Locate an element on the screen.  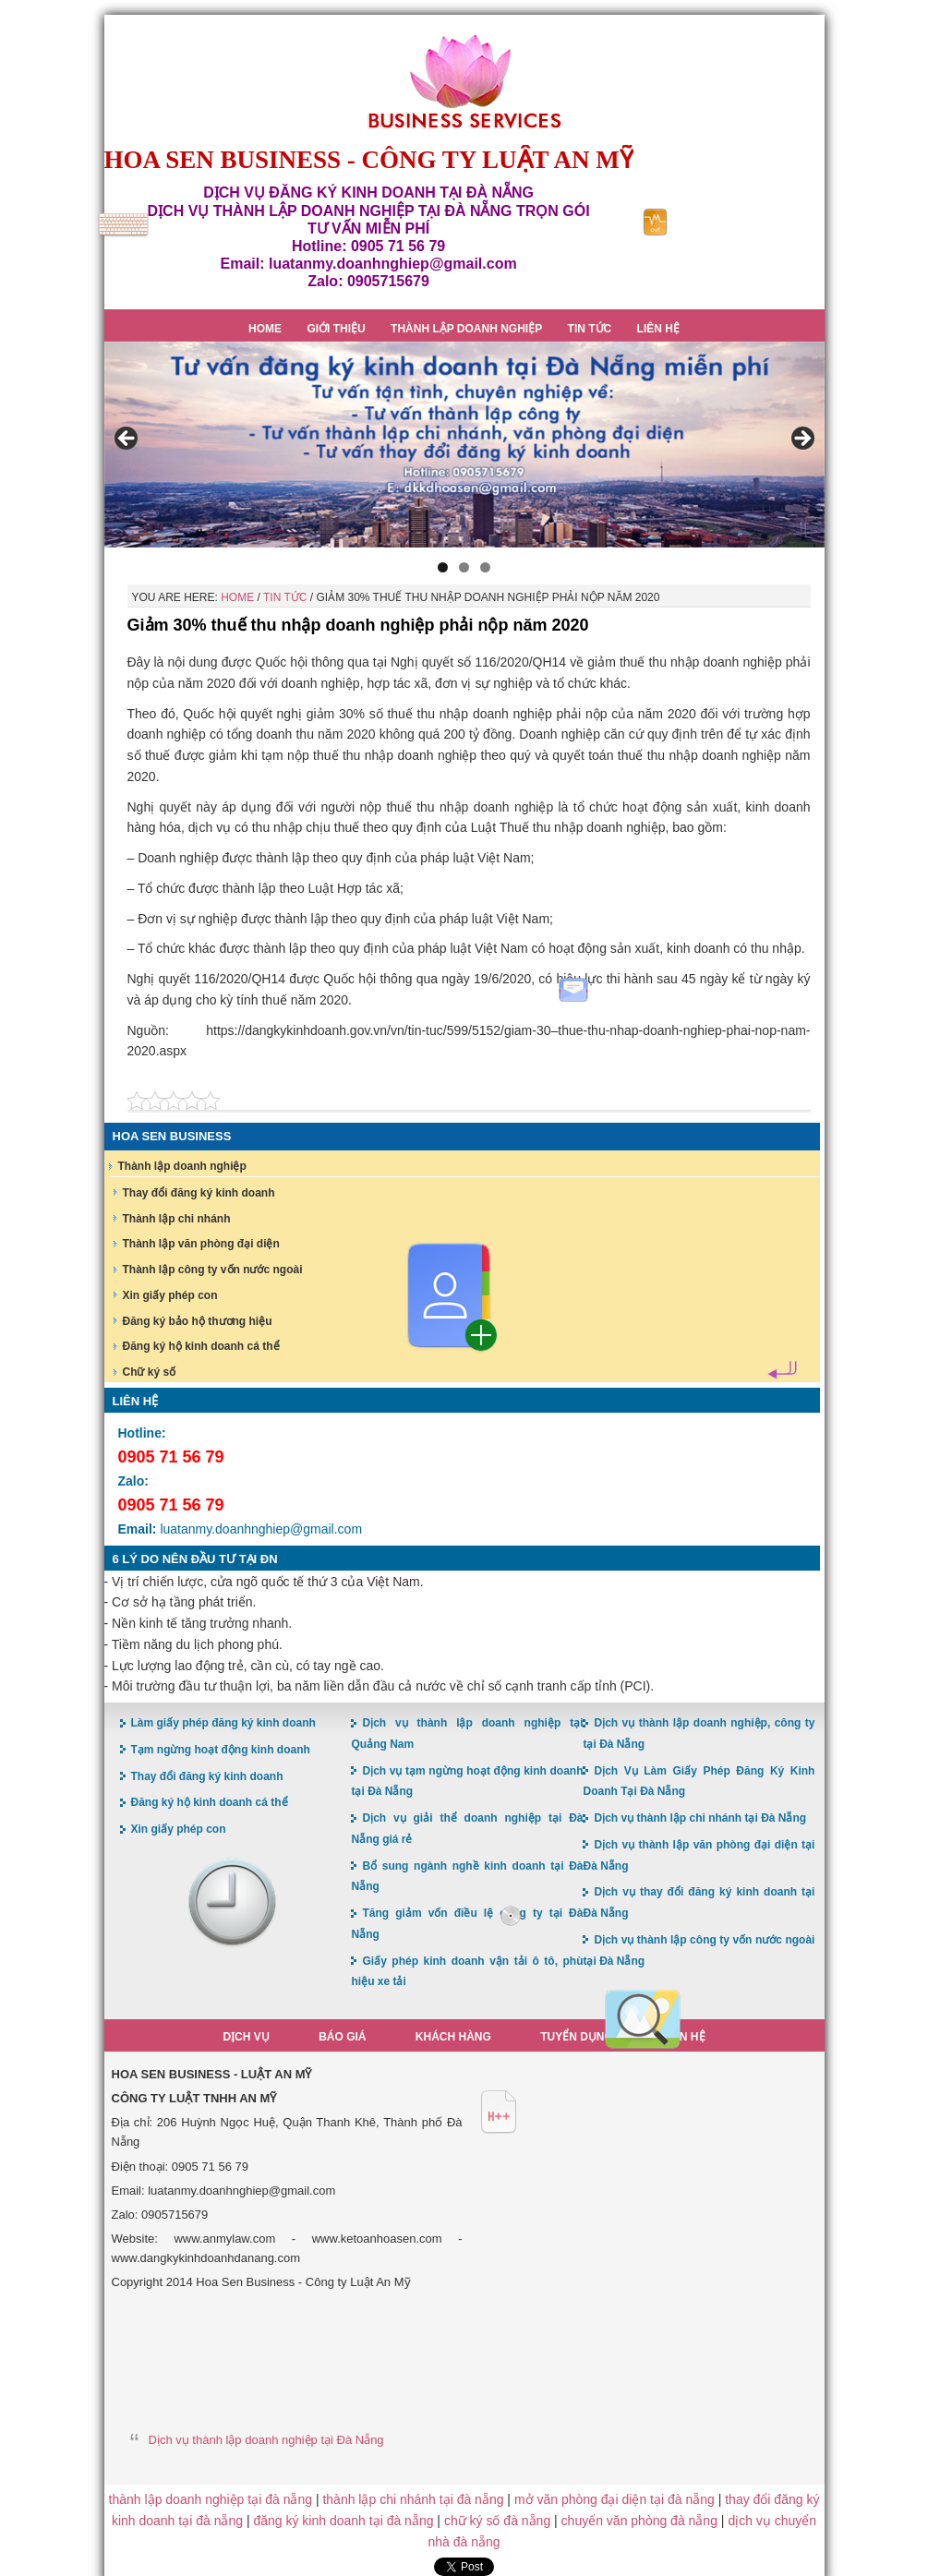
indicates a CD-R or recordable disc drive is located at coordinates (511, 1916).